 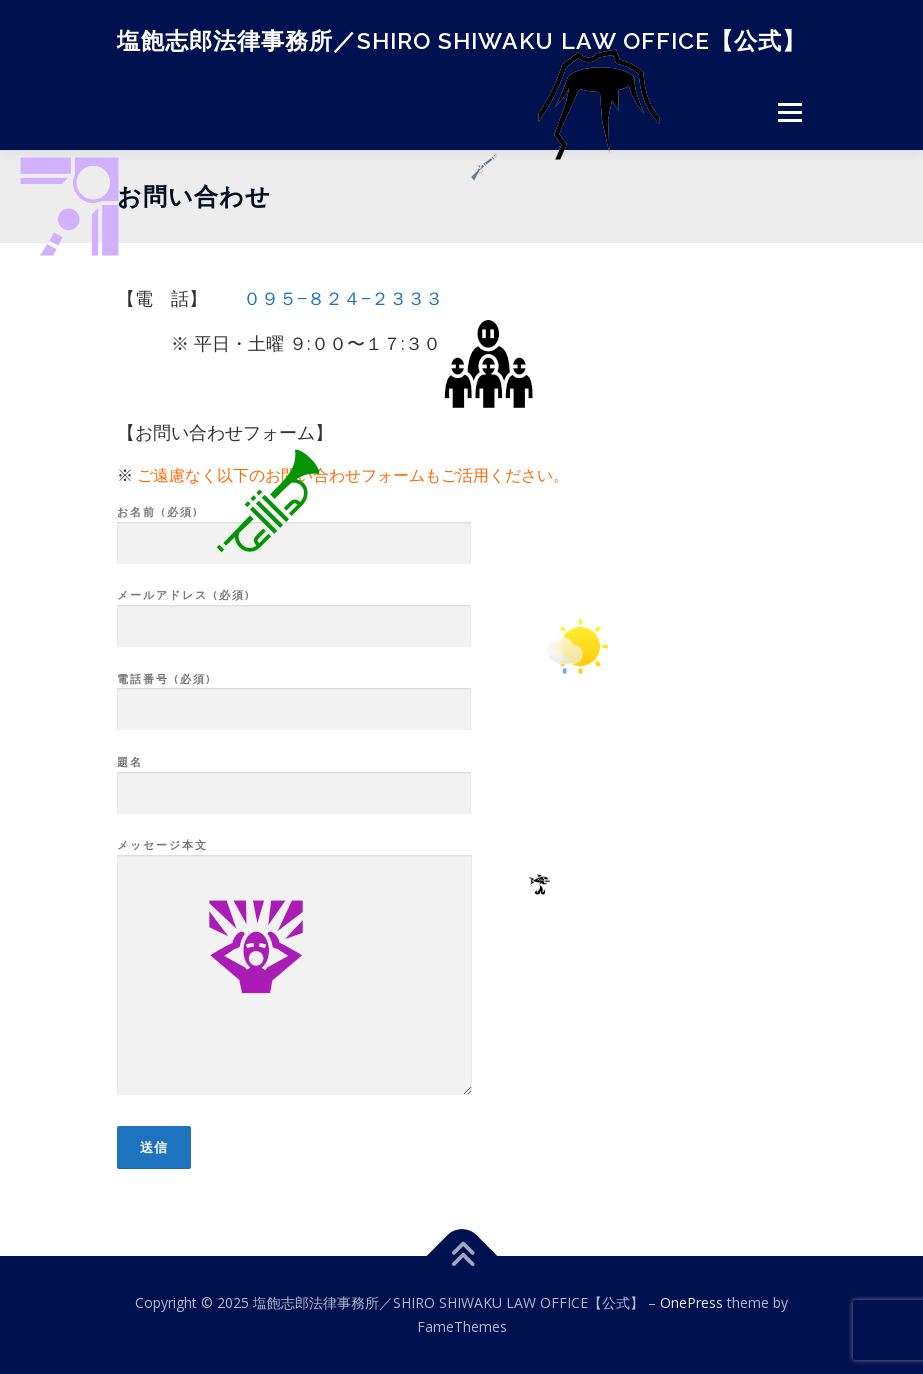 I want to click on indicates scattered showers with partial sun, so click(x=577, y=646).